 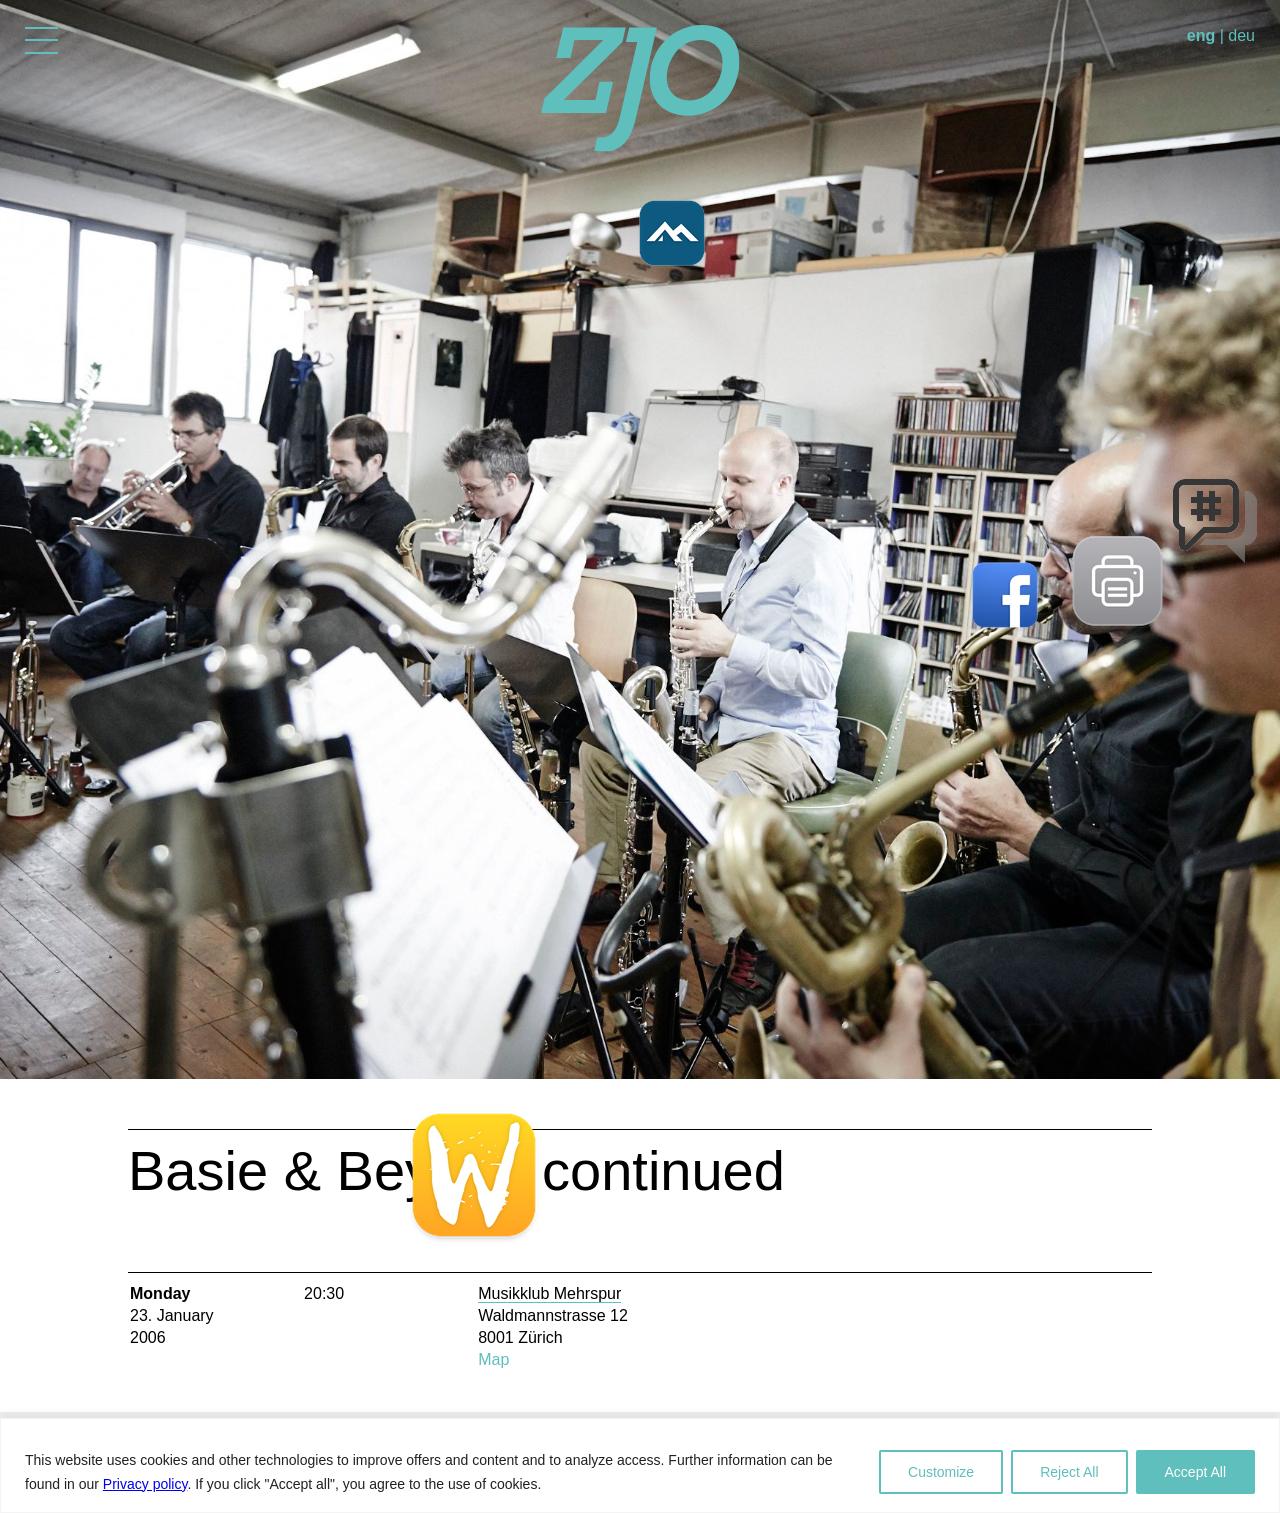 I want to click on open polari irc chat application, so click(x=1215, y=521).